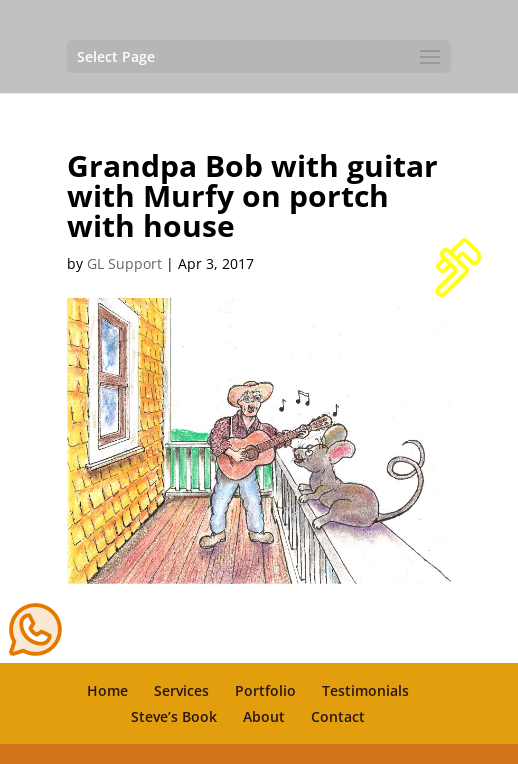 The image size is (518, 764). I want to click on open WhatsApp messaging app, so click(35, 629).